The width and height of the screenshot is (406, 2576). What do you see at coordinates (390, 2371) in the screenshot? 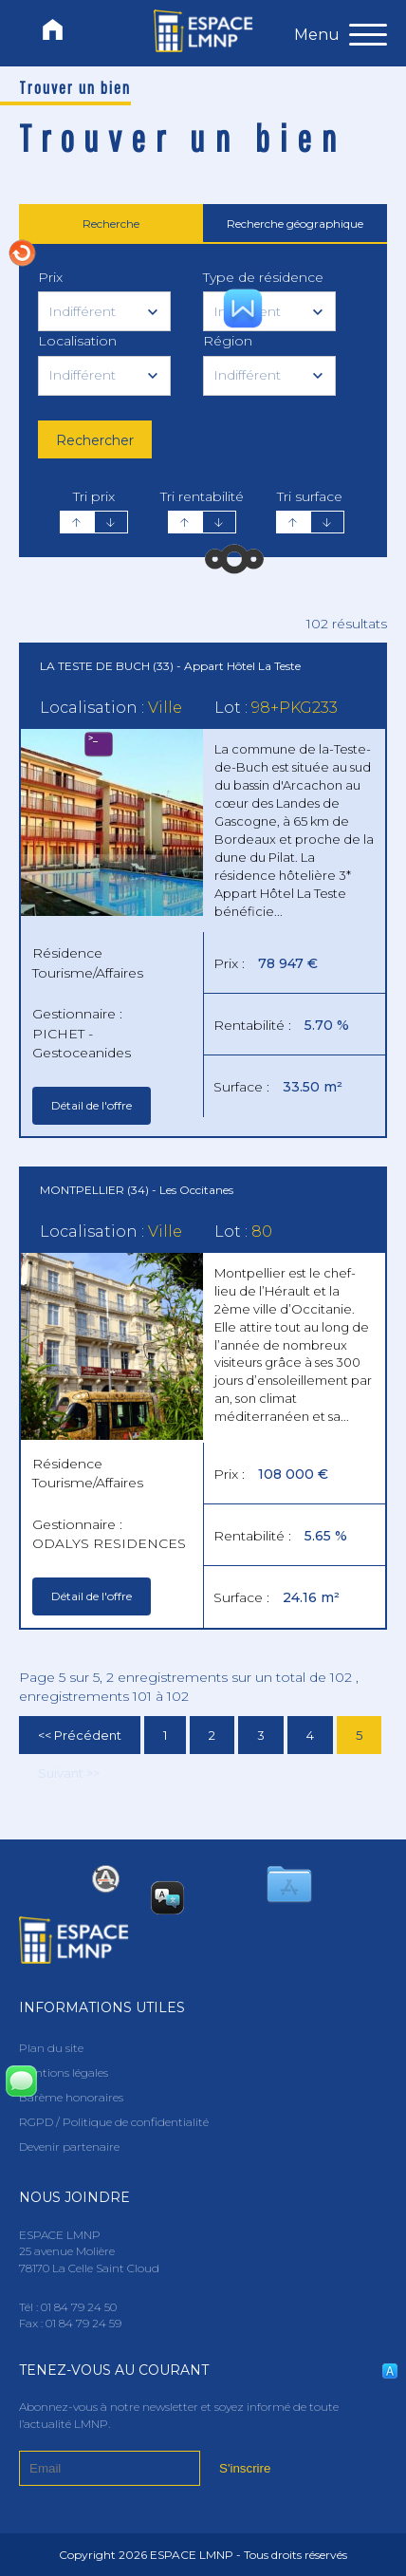
I see `open fcitx input method settings` at bounding box center [390, 2371].